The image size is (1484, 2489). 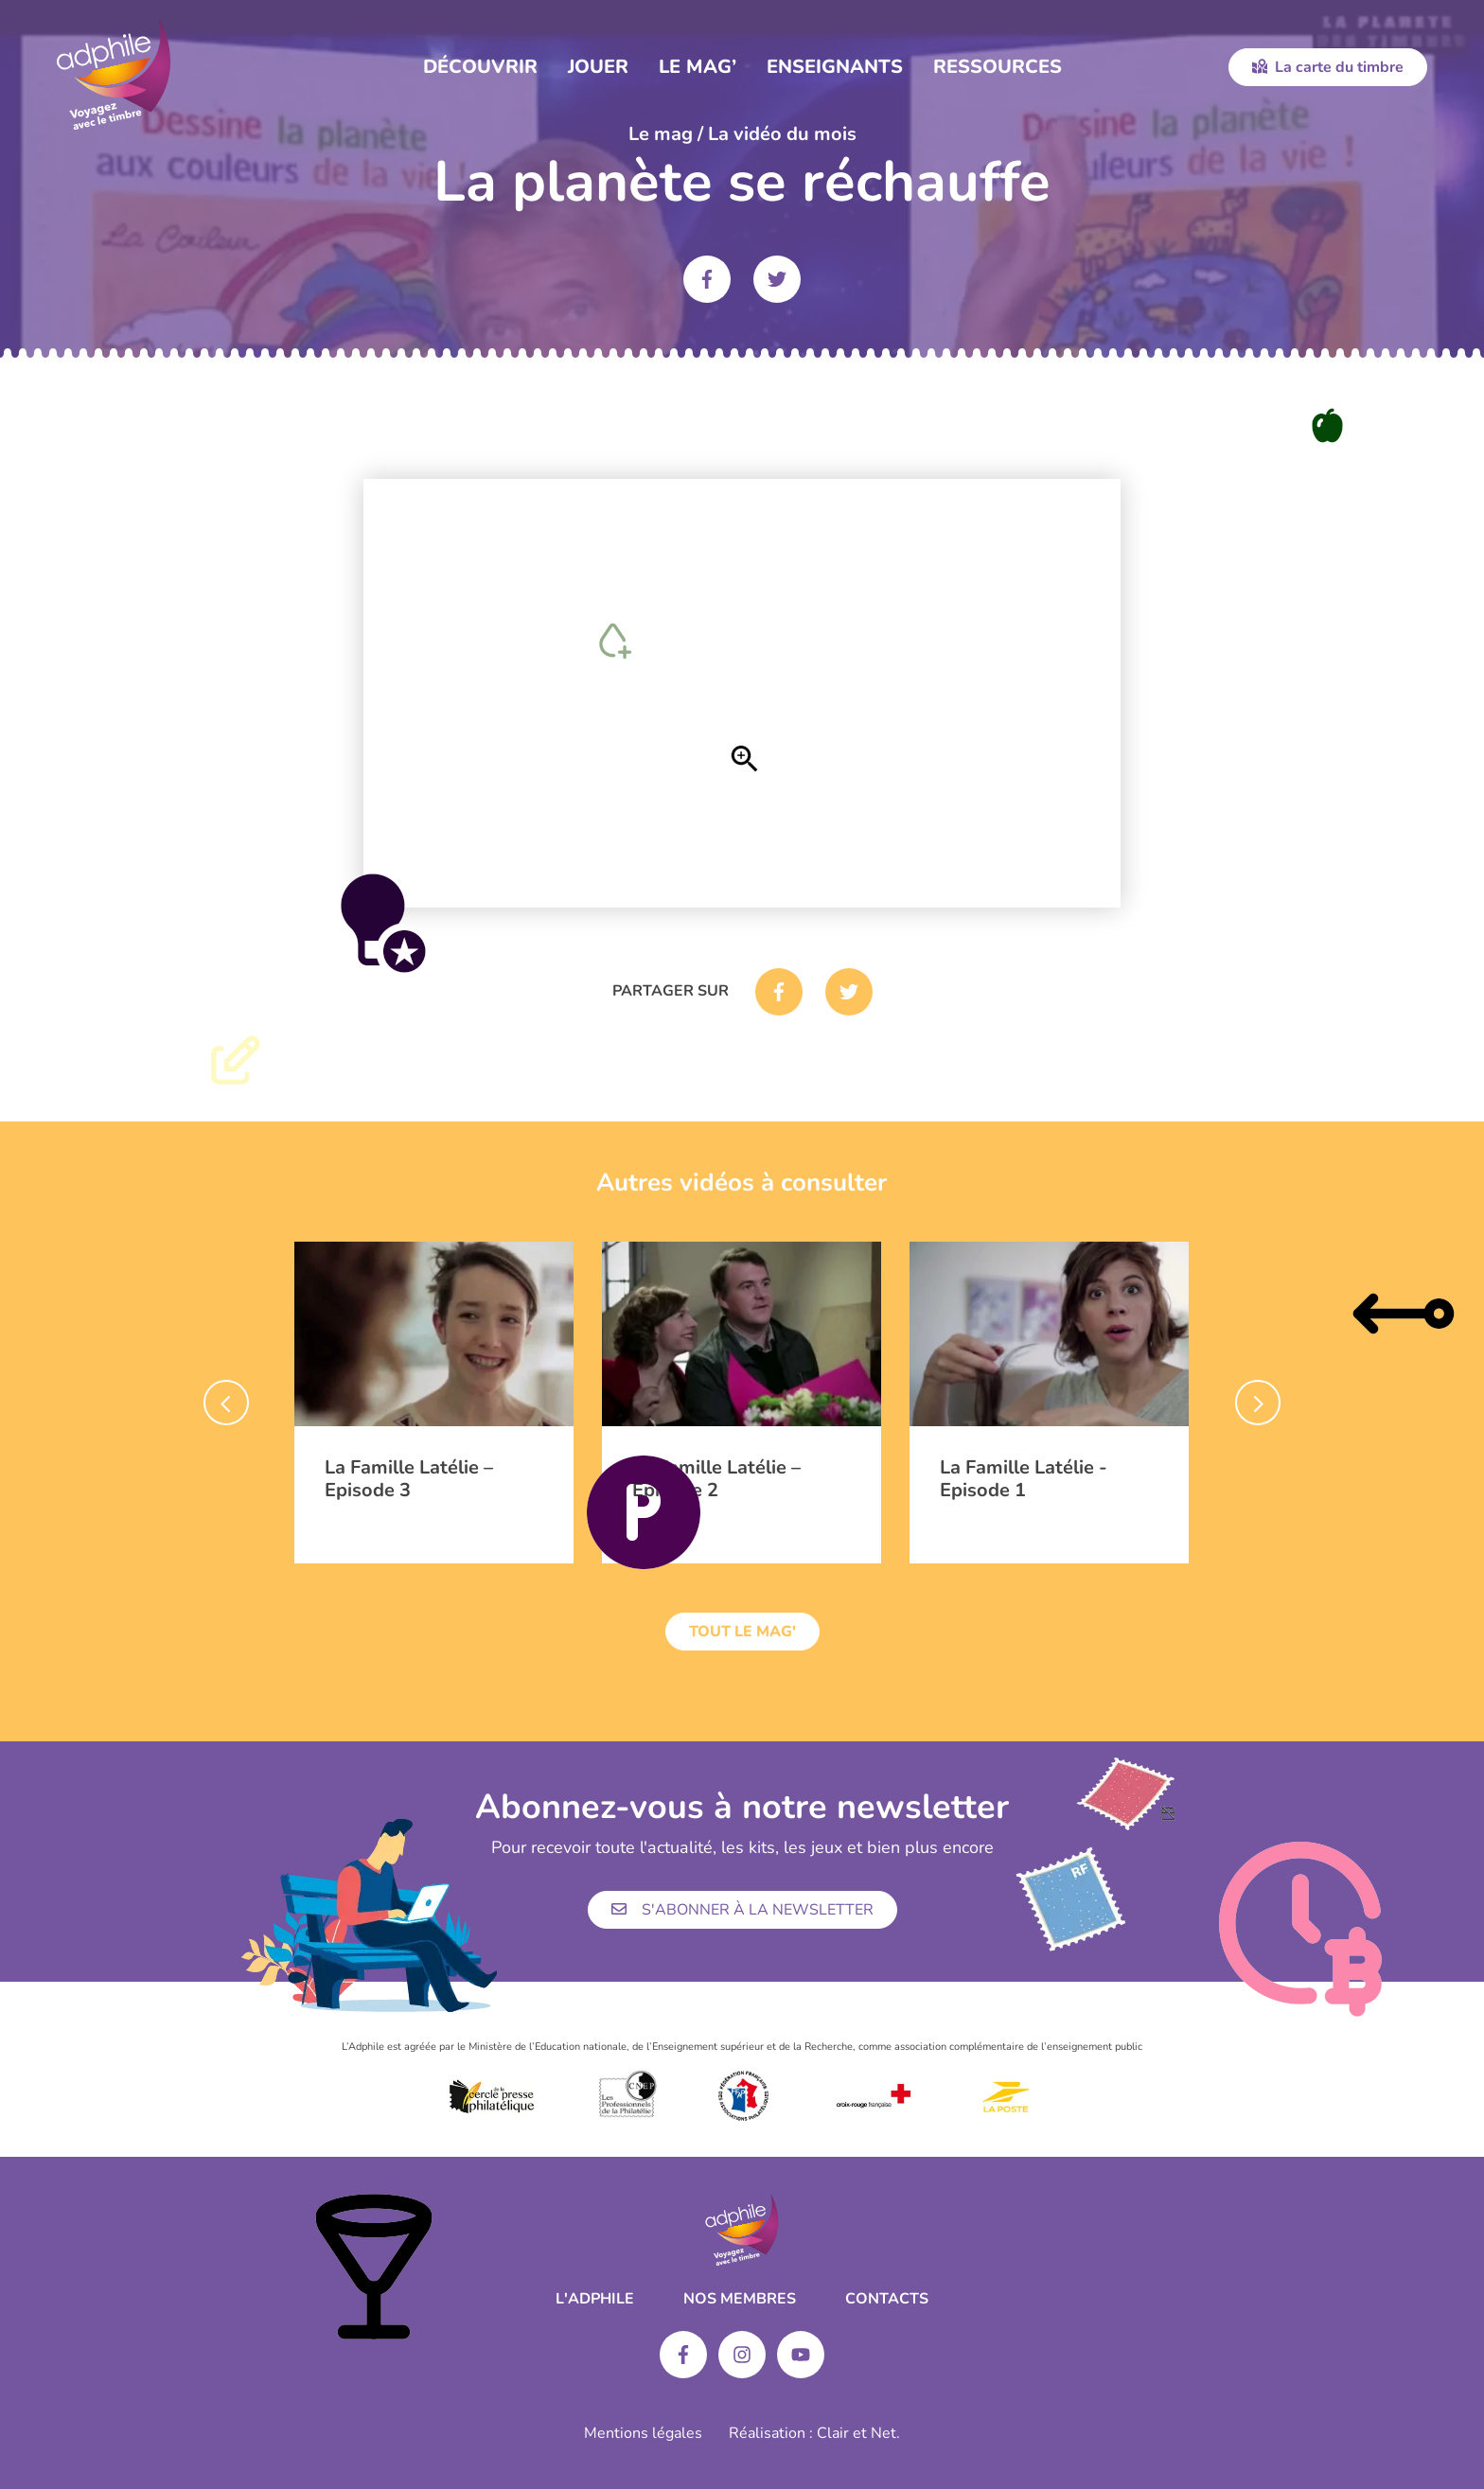 What do you see at coordinates (644, 1512) in the screenshot?
I see `indicates parking available or parking location` at bounding box center [644, 1512].